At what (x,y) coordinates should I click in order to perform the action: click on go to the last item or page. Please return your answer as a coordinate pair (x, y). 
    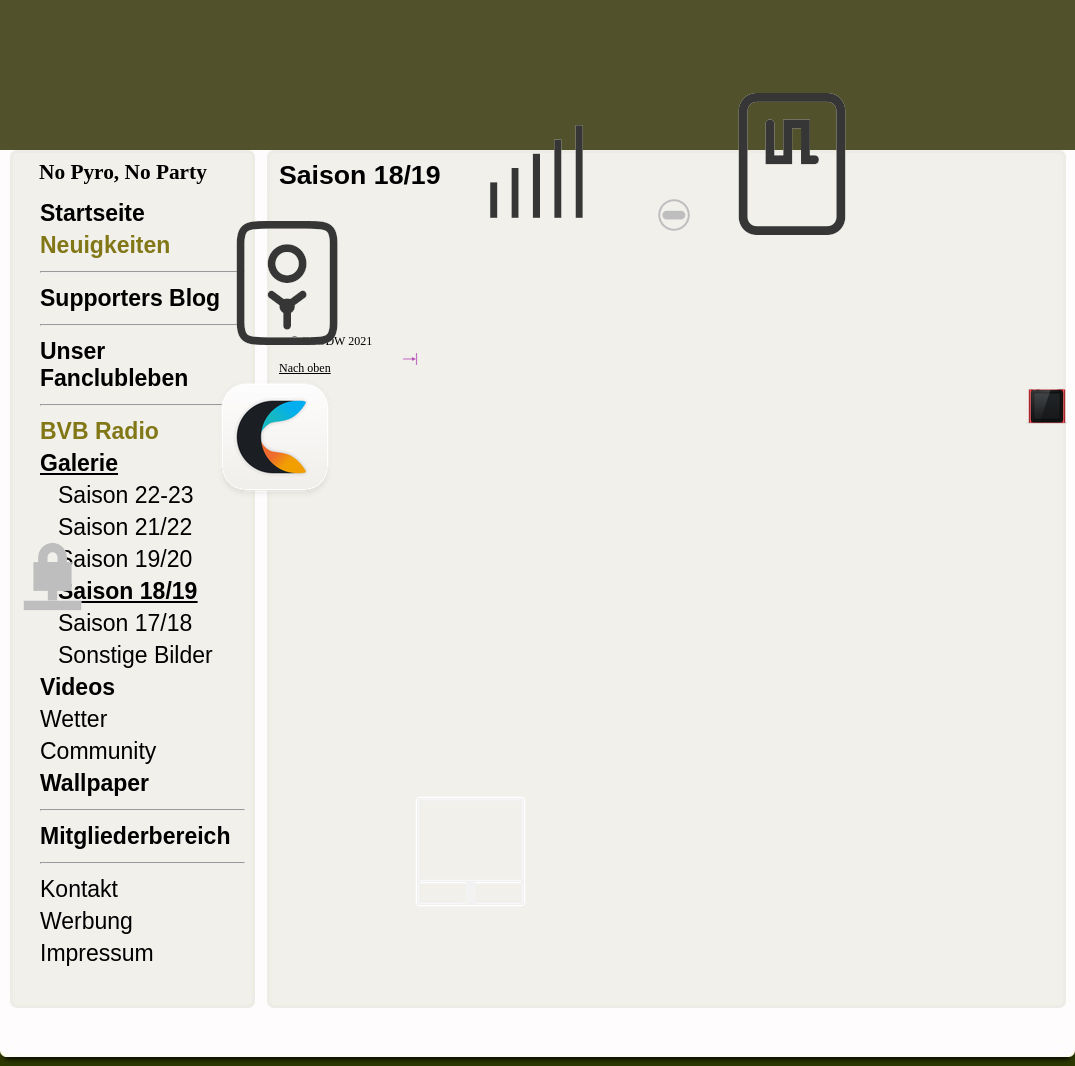
    Looking at the image, I should click on (410, 359).